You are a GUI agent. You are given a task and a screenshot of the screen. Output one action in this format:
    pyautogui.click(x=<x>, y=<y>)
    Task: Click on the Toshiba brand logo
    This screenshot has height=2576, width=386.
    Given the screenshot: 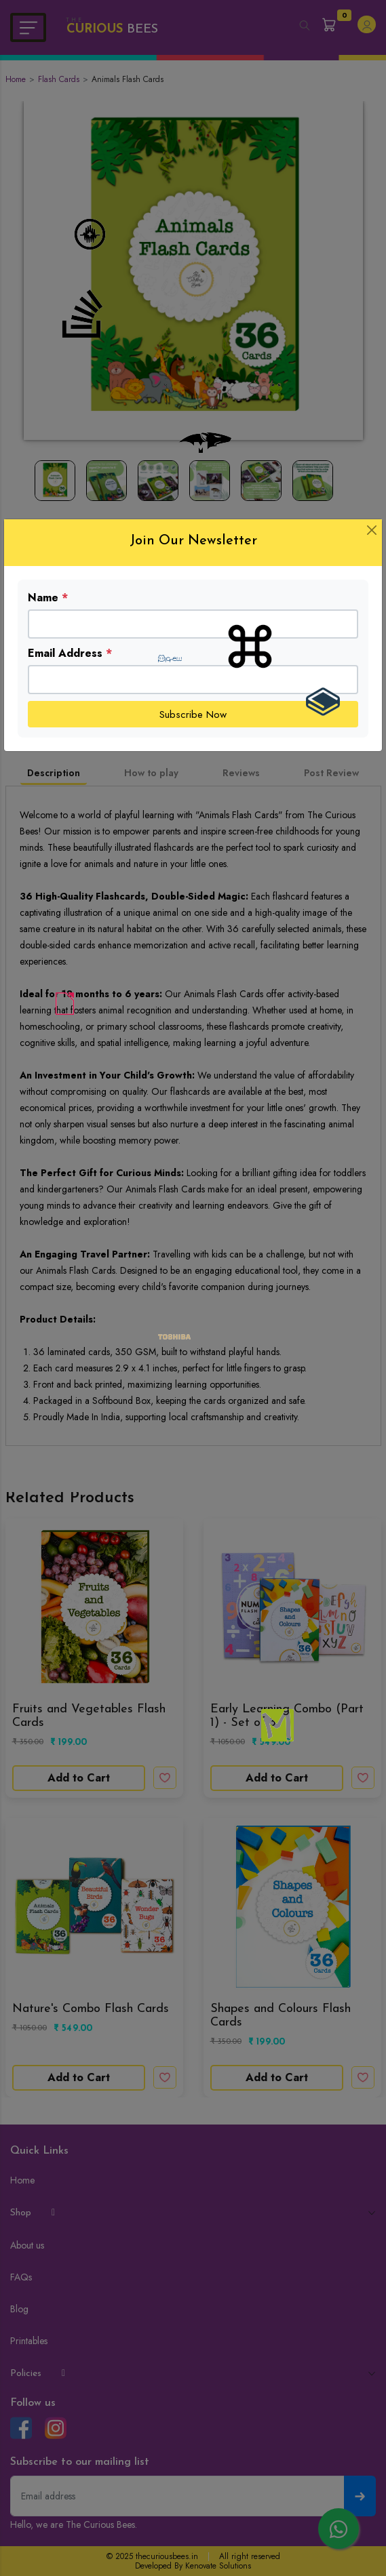 What is the action you would take?
    pyautogui.click(x=174, y=1337)
    